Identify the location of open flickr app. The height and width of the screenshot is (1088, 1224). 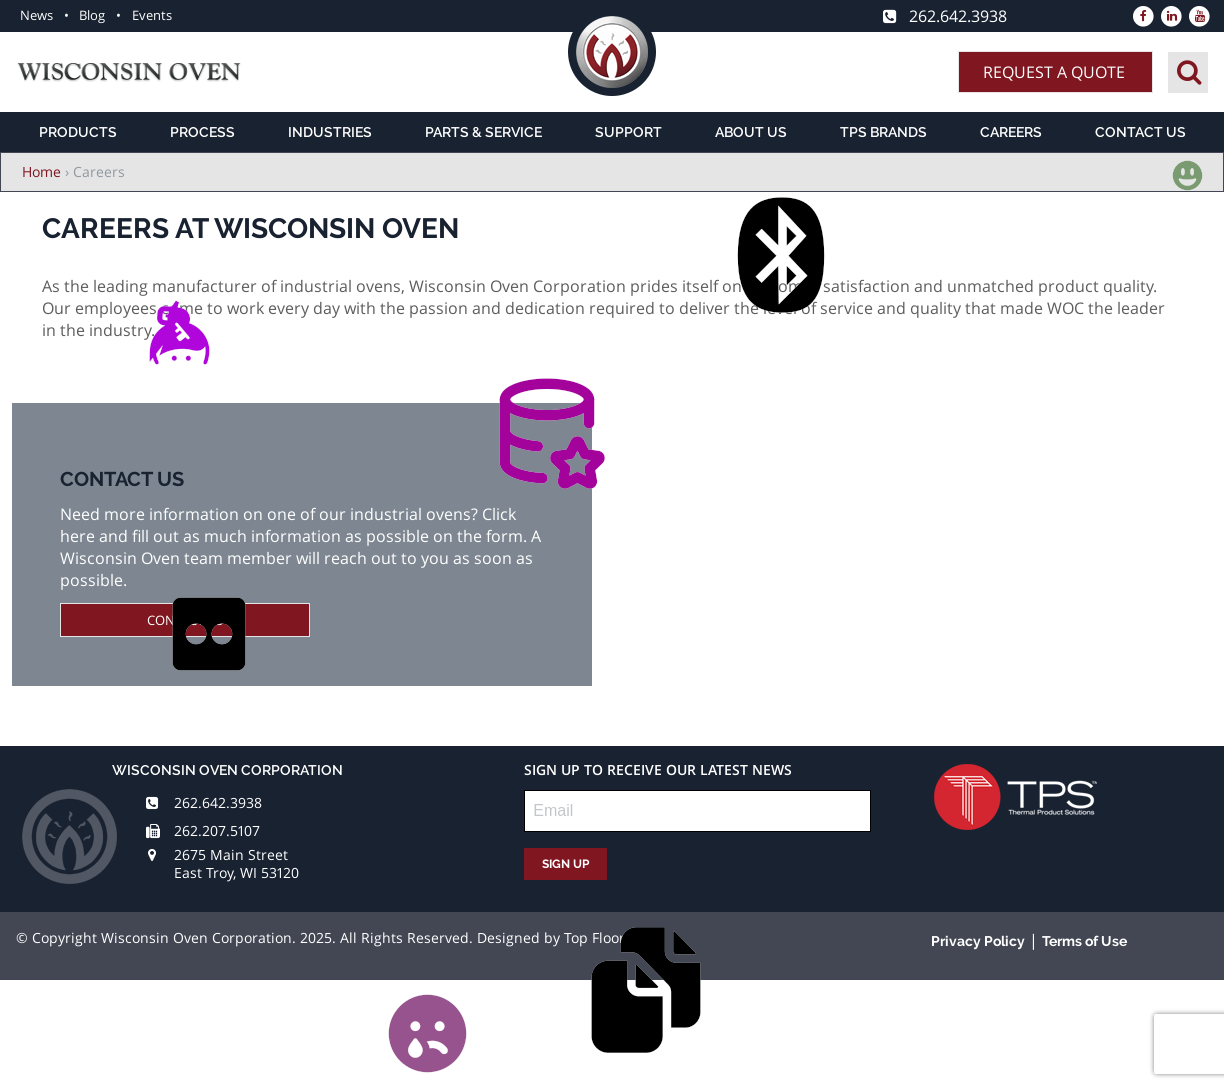
(209, 634).